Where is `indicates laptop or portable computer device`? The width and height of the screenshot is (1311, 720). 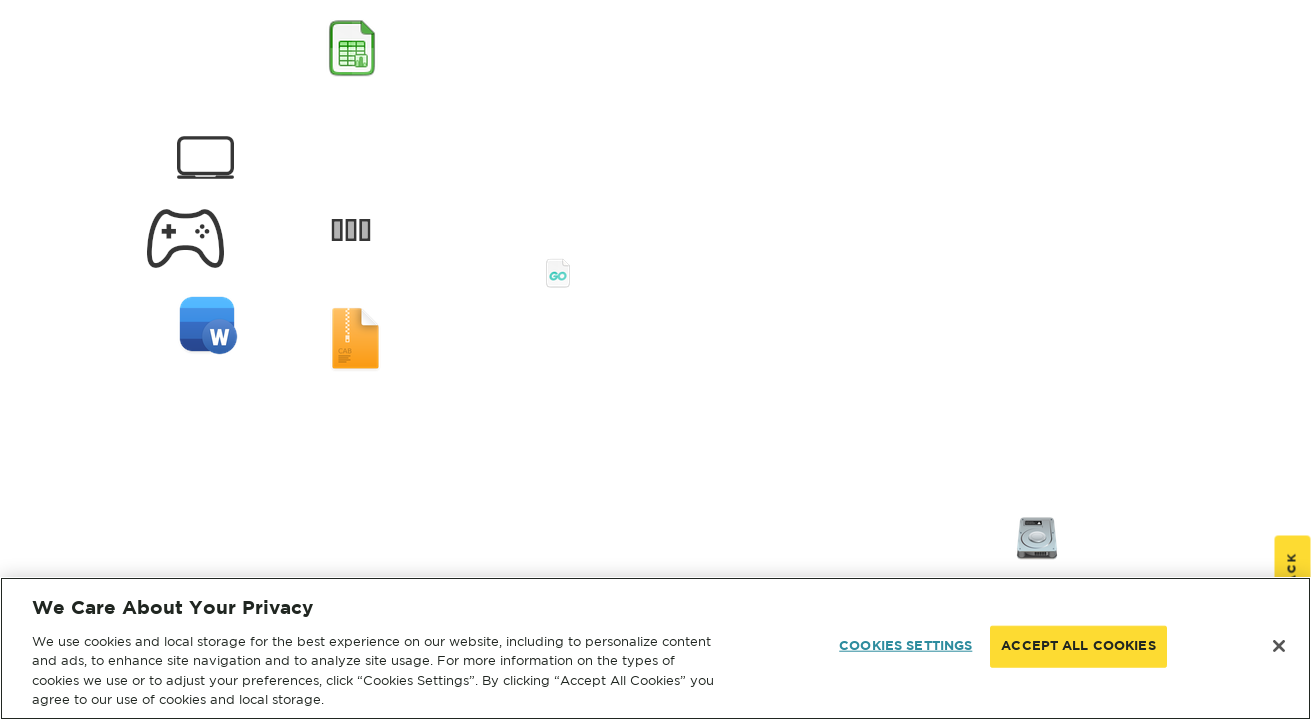
indicates laptop or portable computer device is located at coordinates (205, 157).